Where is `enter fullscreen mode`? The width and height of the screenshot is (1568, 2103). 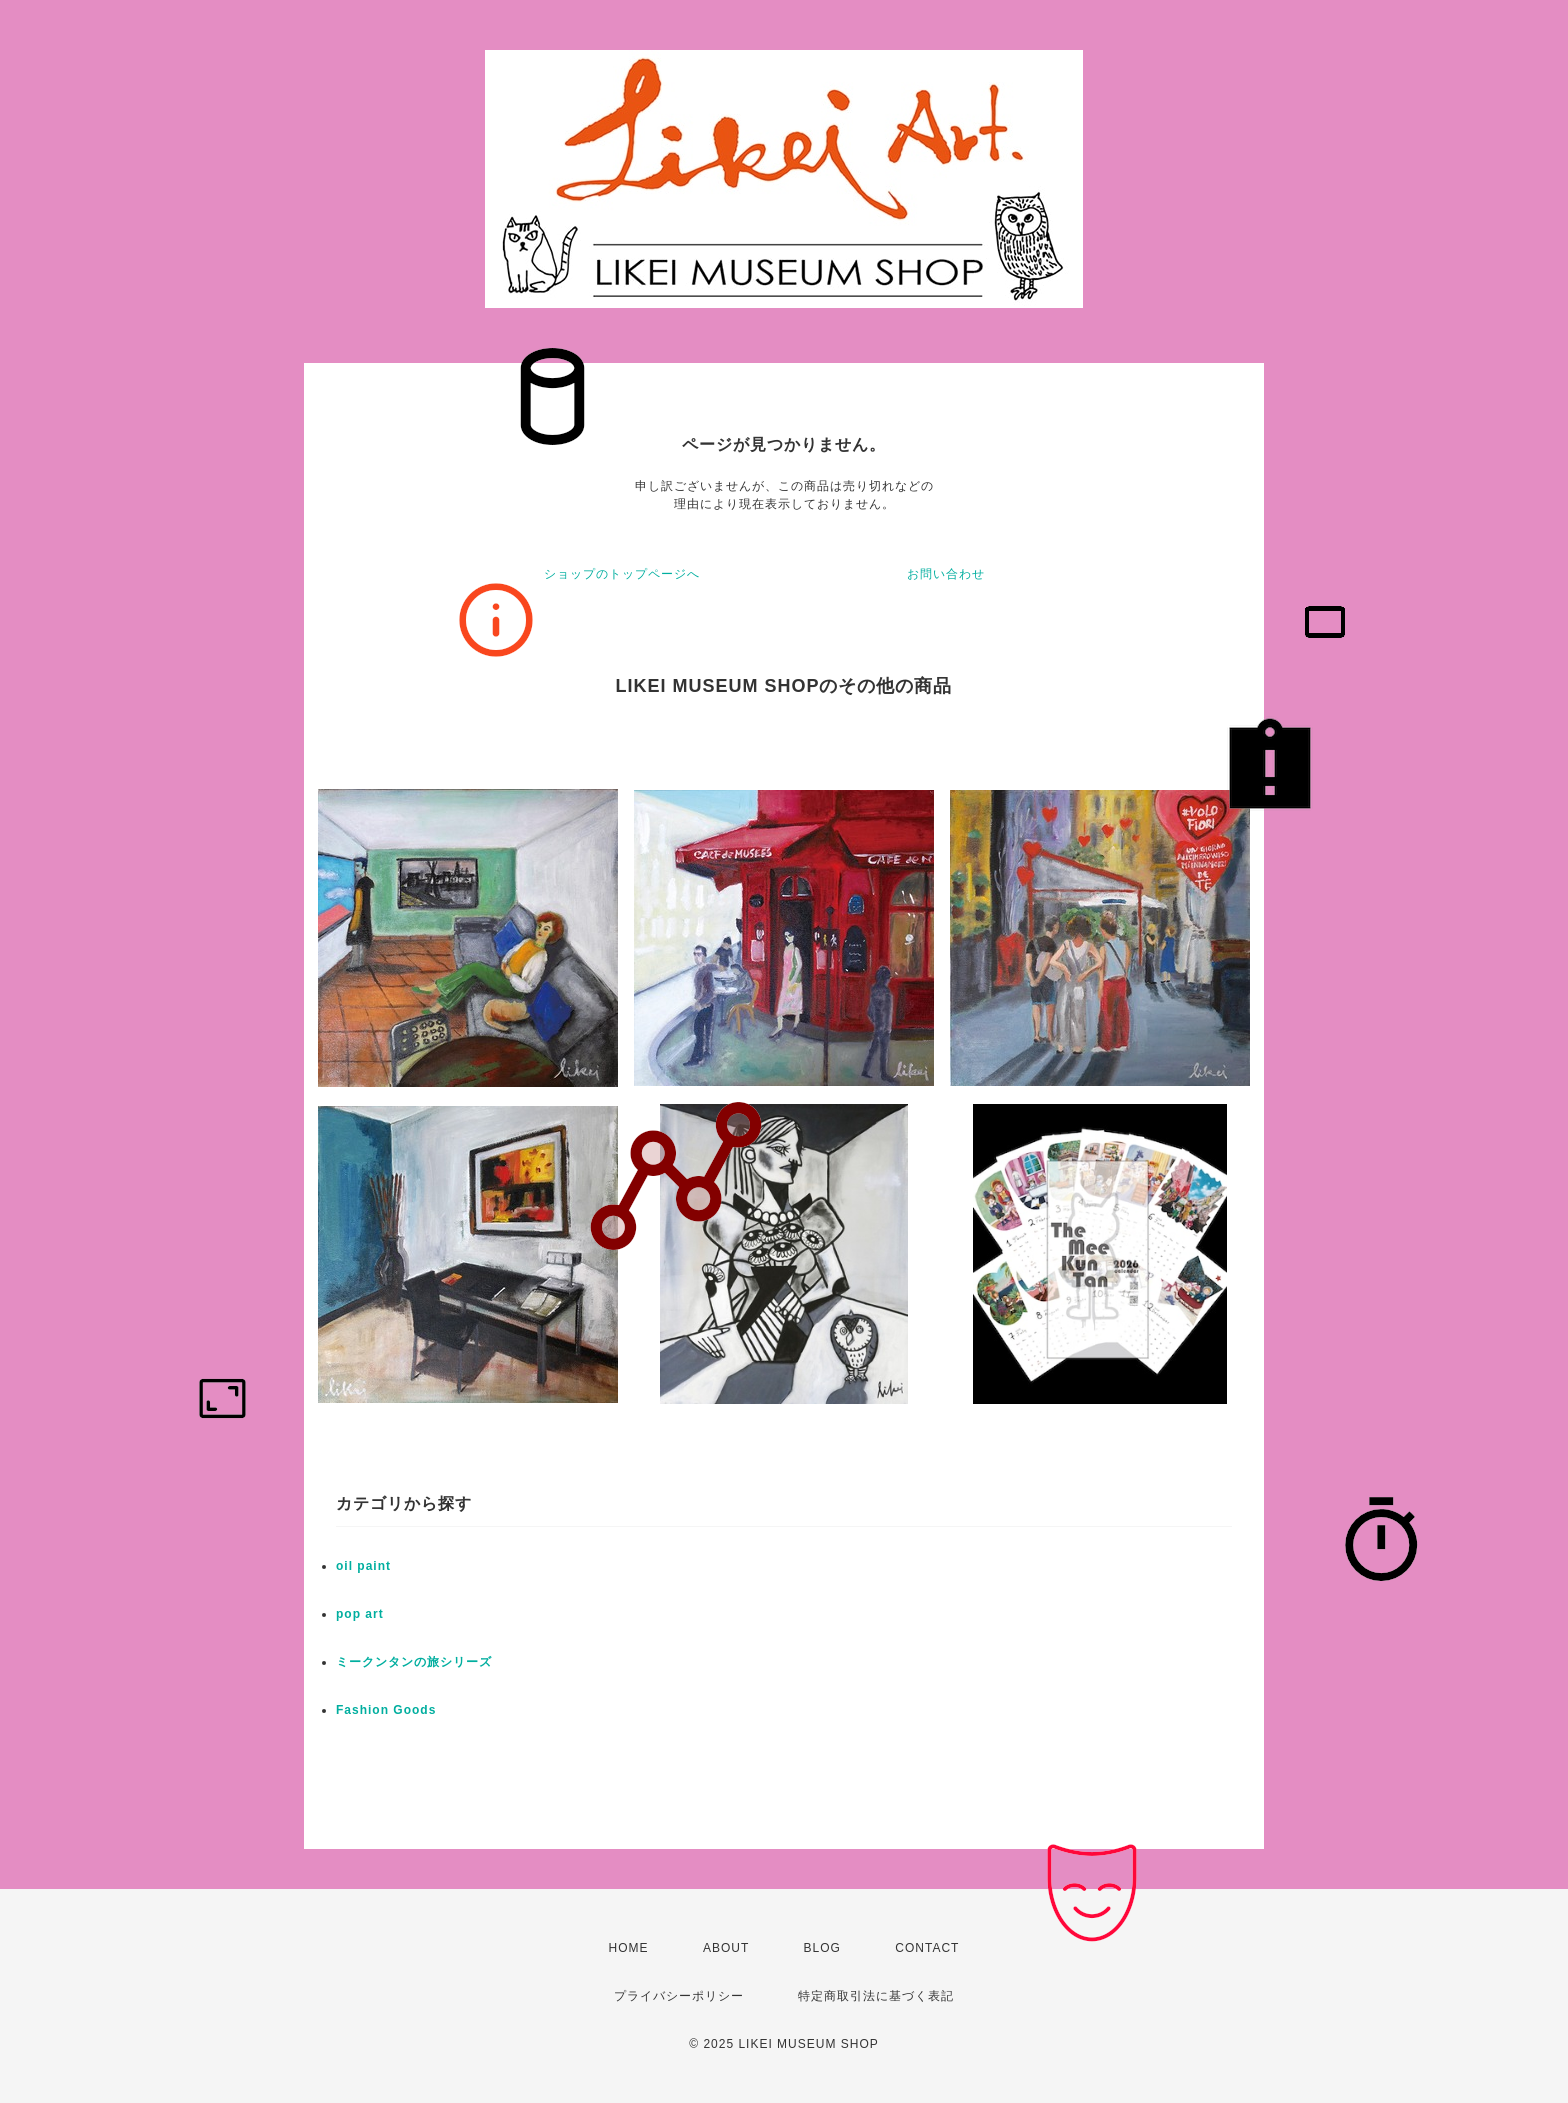
enter fullscreen mode is located at coordinates (222, 1398).